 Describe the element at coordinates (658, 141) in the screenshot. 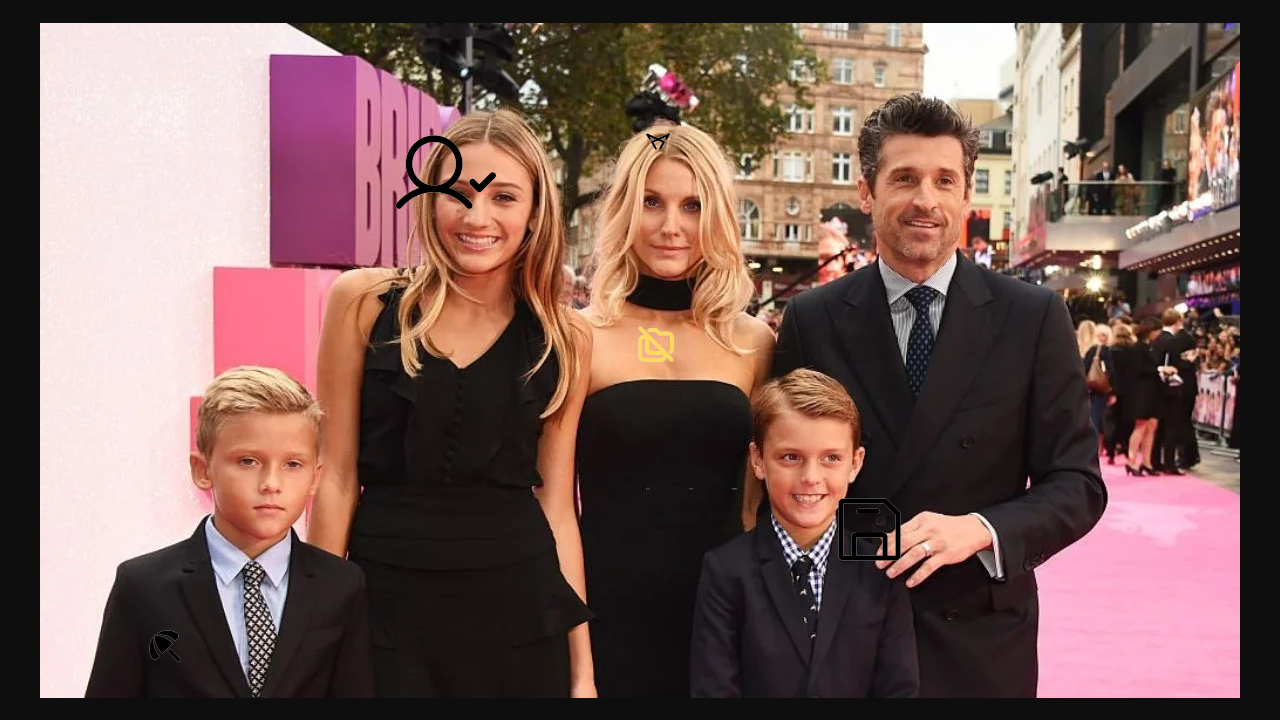

I see `cupra brand logo` at that location.